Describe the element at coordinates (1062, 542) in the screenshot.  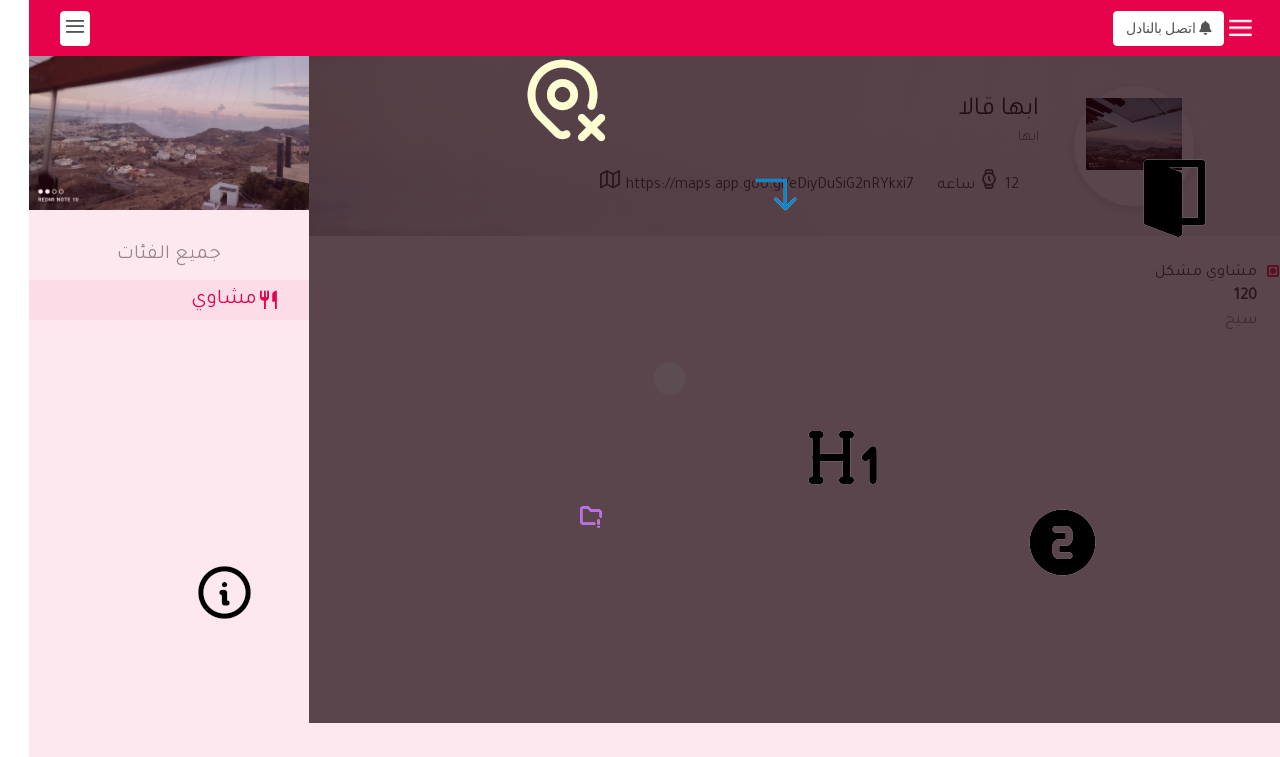
I see `indicates step 2 in a multi-step process` at that location.